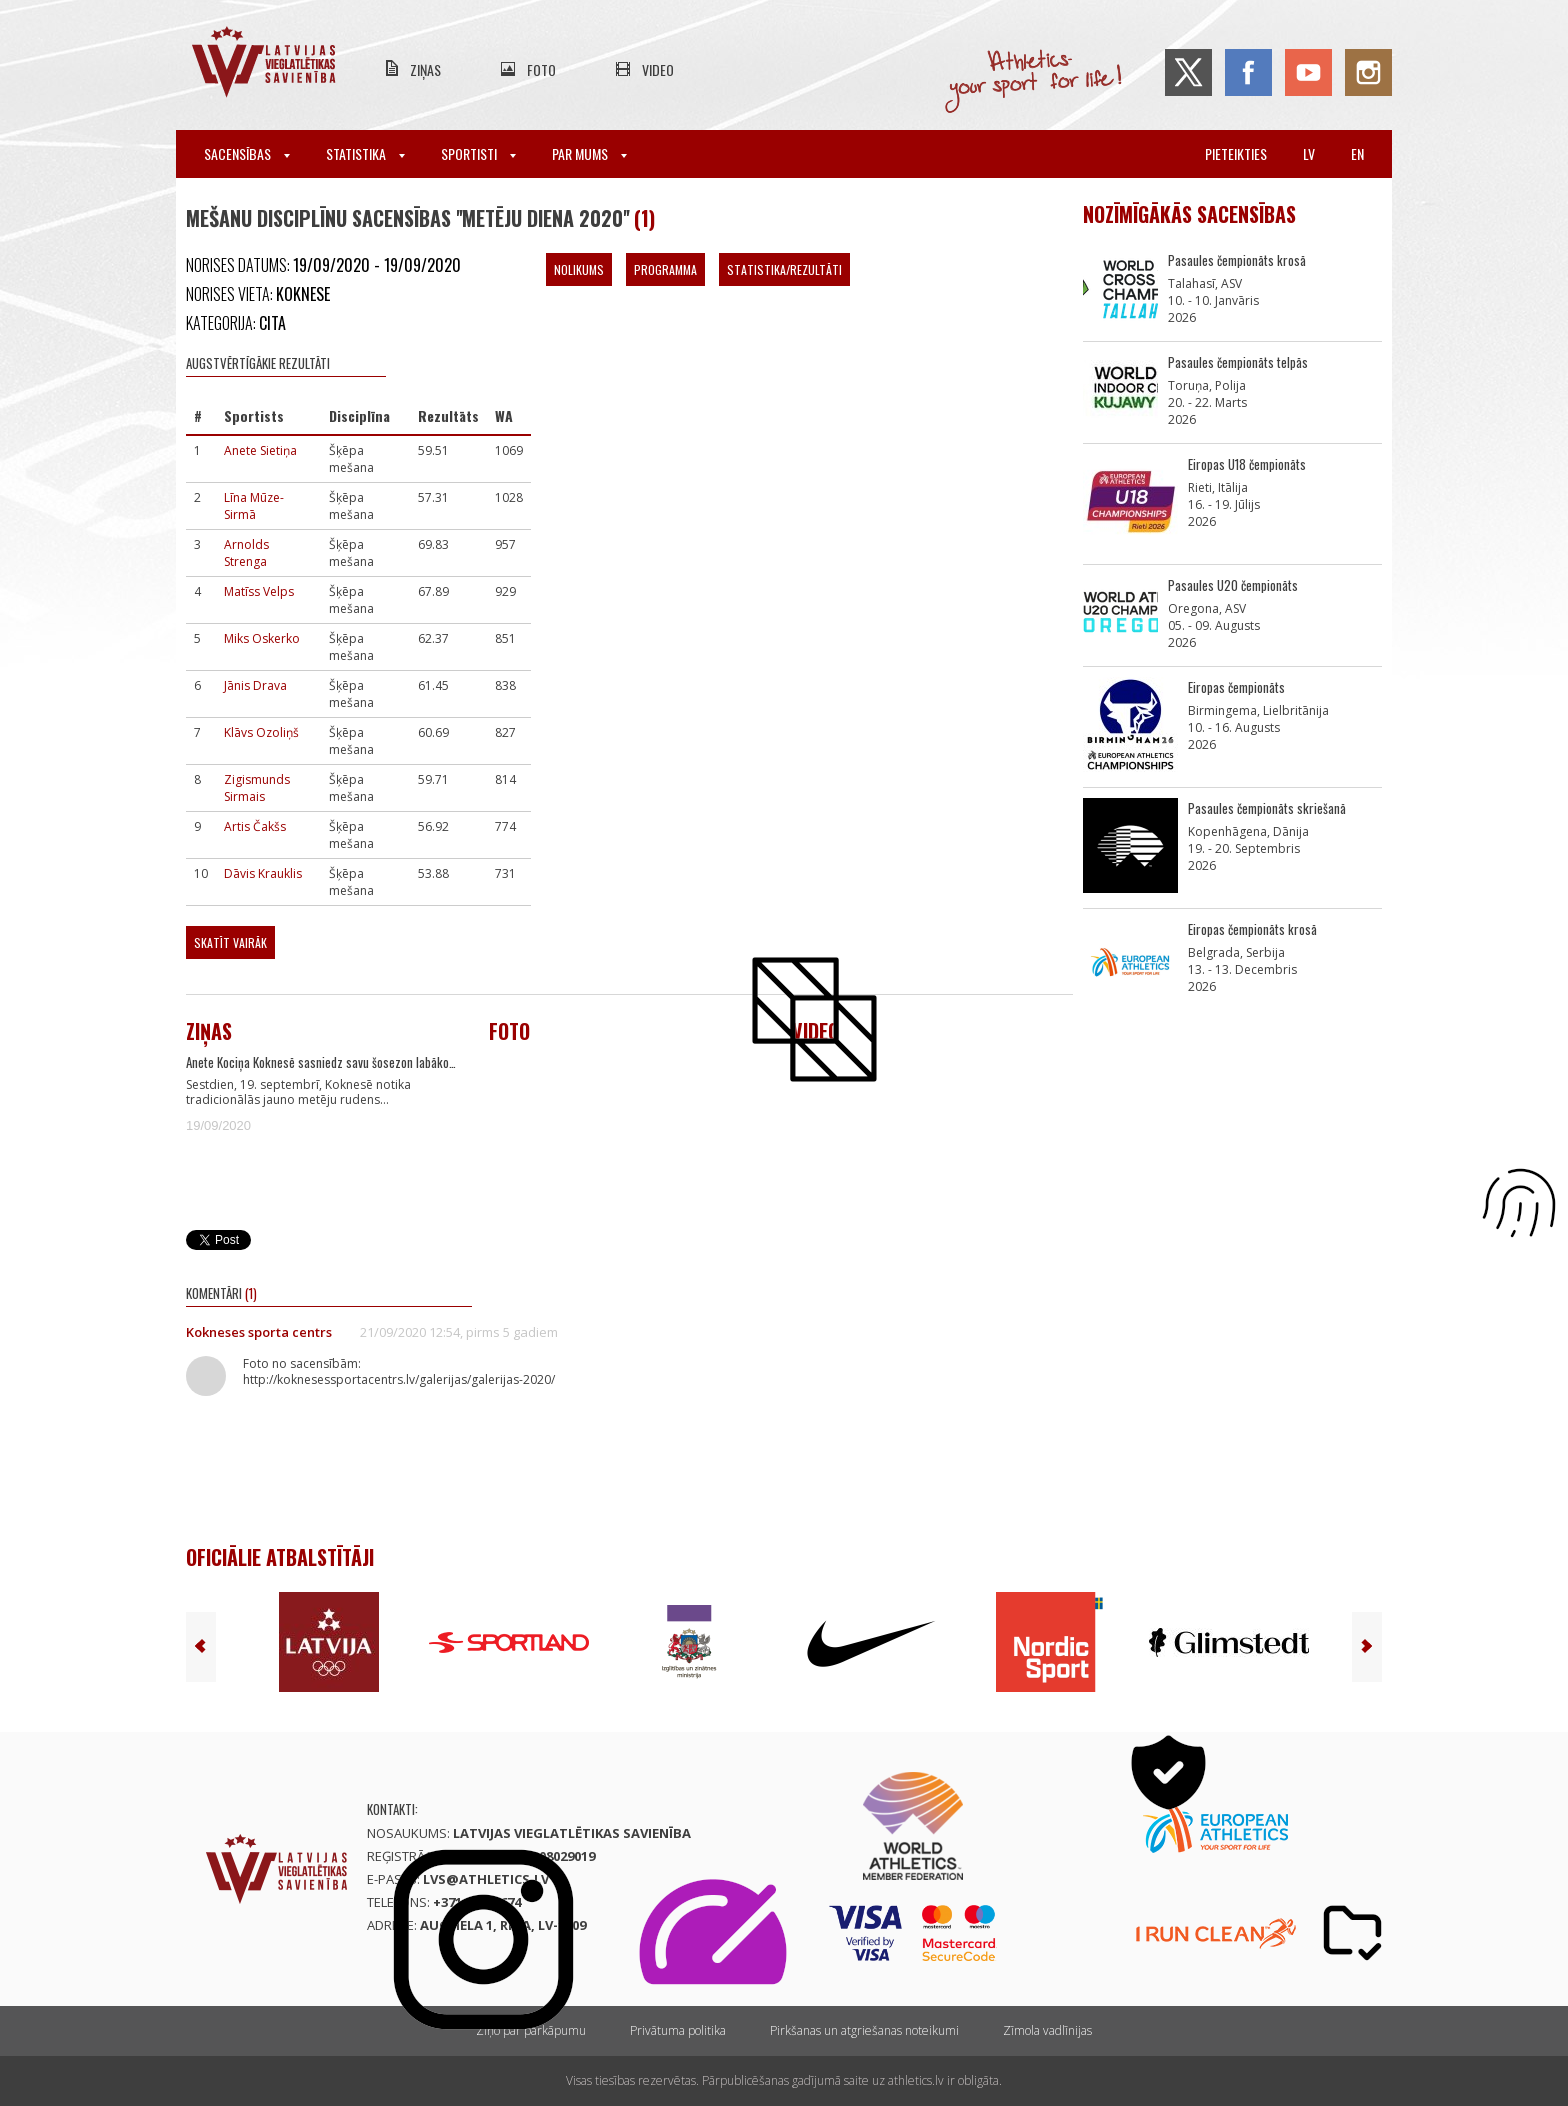 The width and height of the screenshot is (1568, 2106). What do you see at coordinates (1352, 1931) in the screenshot?
I see `folder successfully verified or validated` at bounding box center [1352, 1931].